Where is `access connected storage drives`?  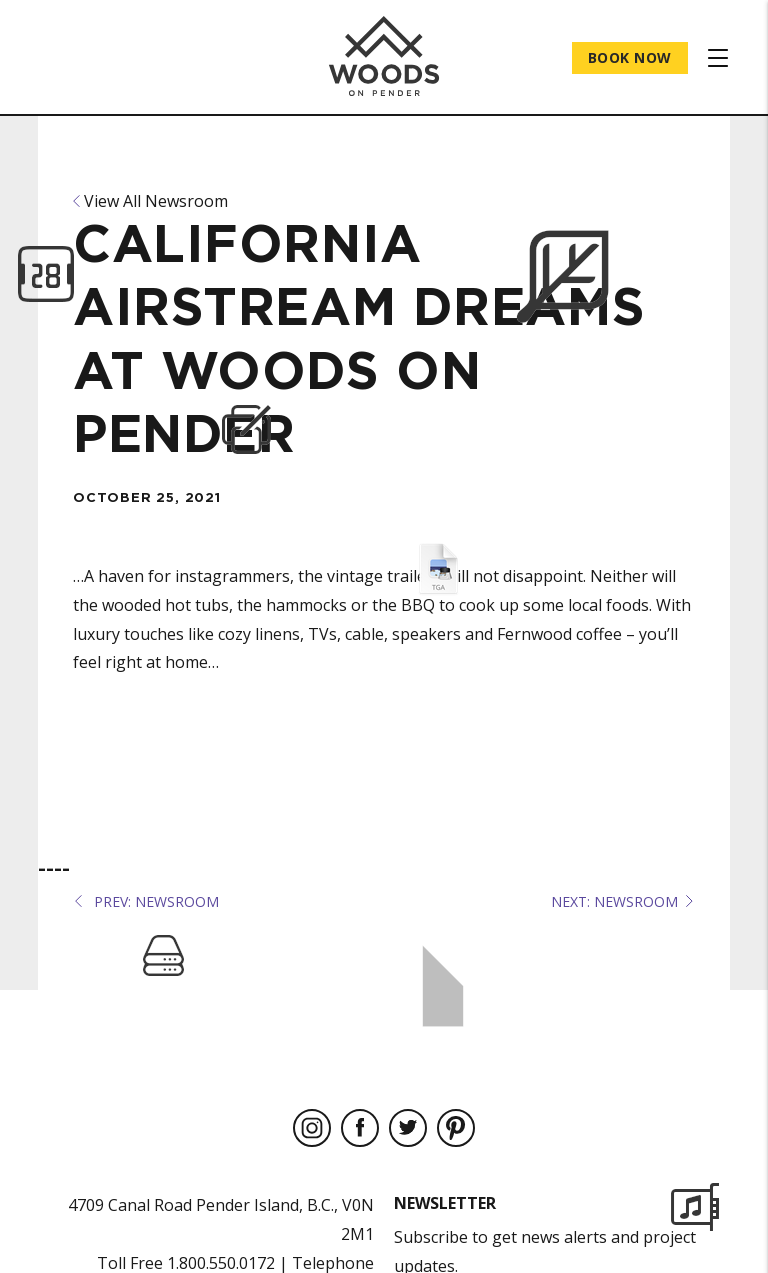 access connected storage drives is located at coordinates (163, 955).